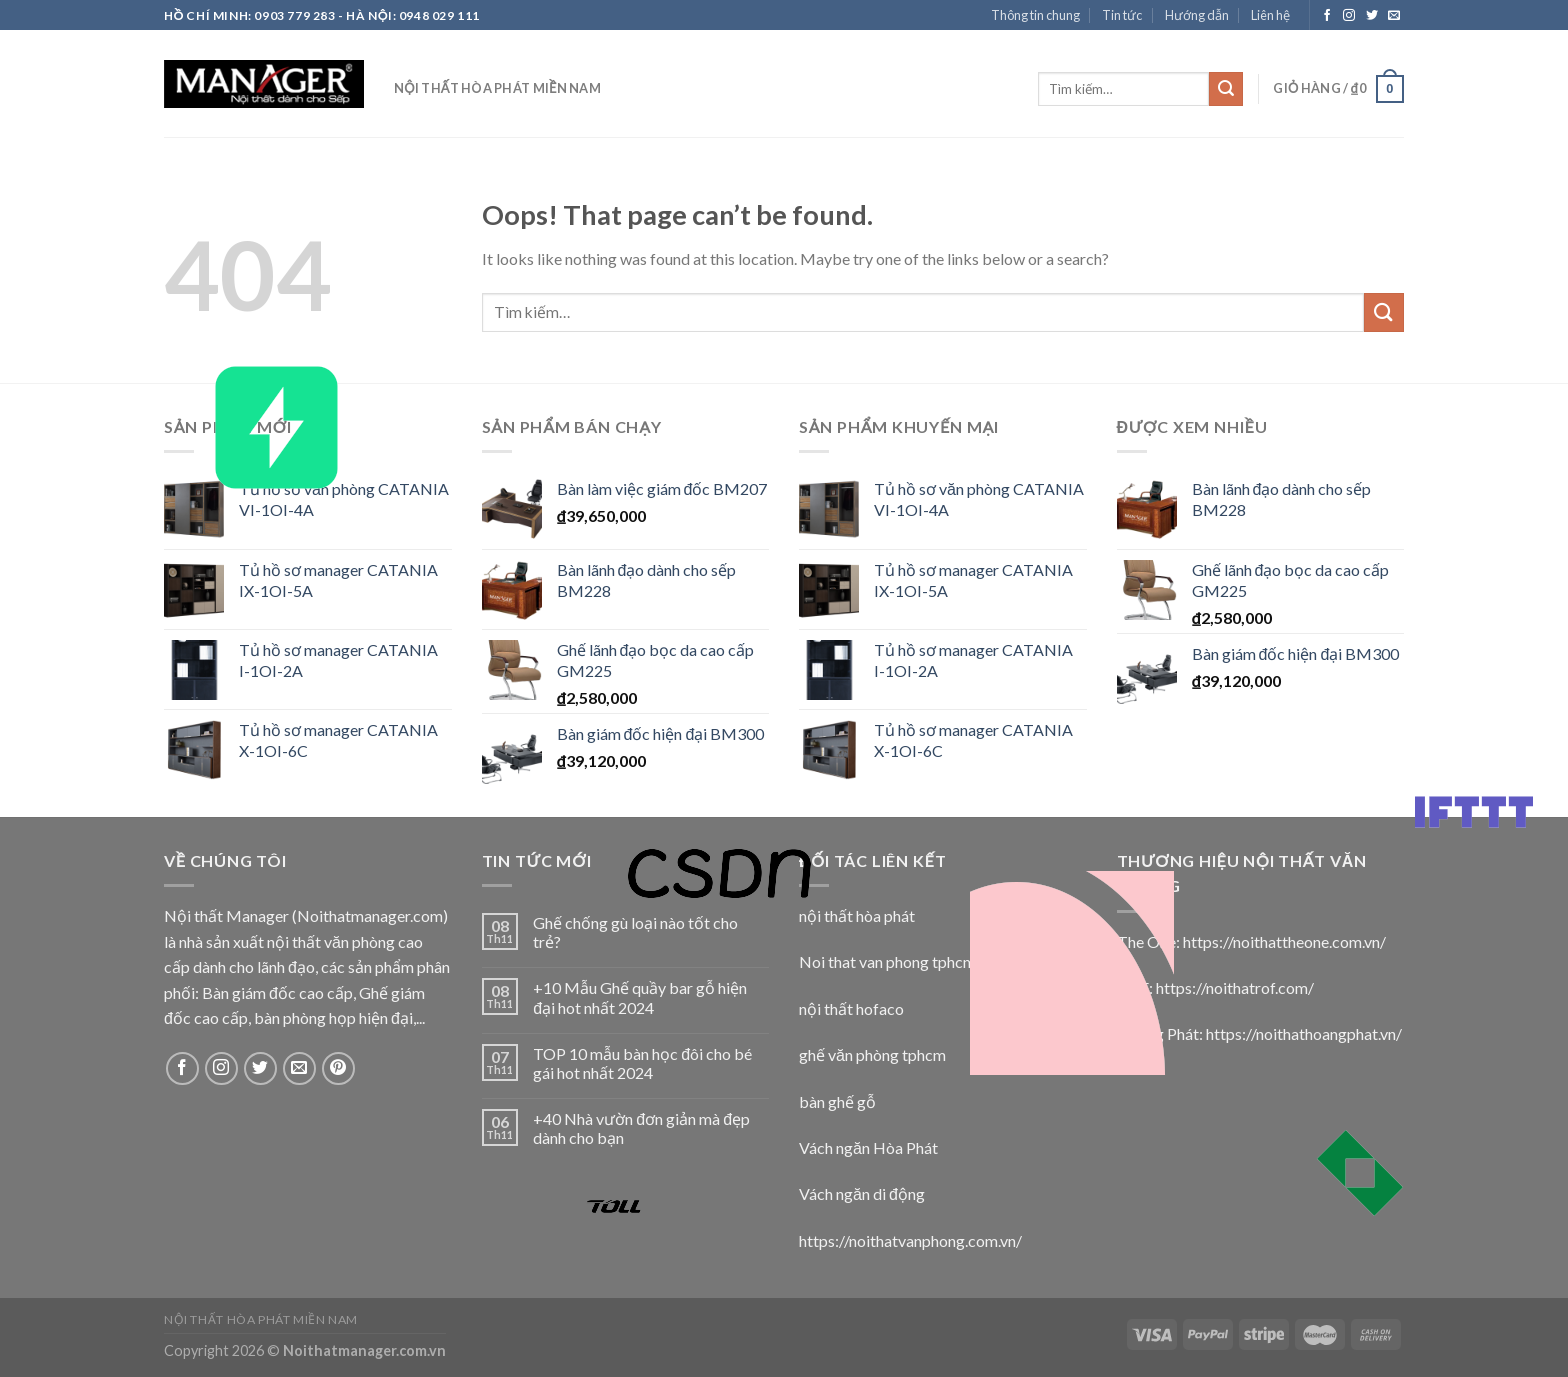 Image resolution: width=1568 pixels, height=1377 pixels. What do you see at coordinates (1072, 973) in the screenshot?
I see `open zerodha trading app` at bounding box center [1072, 973].